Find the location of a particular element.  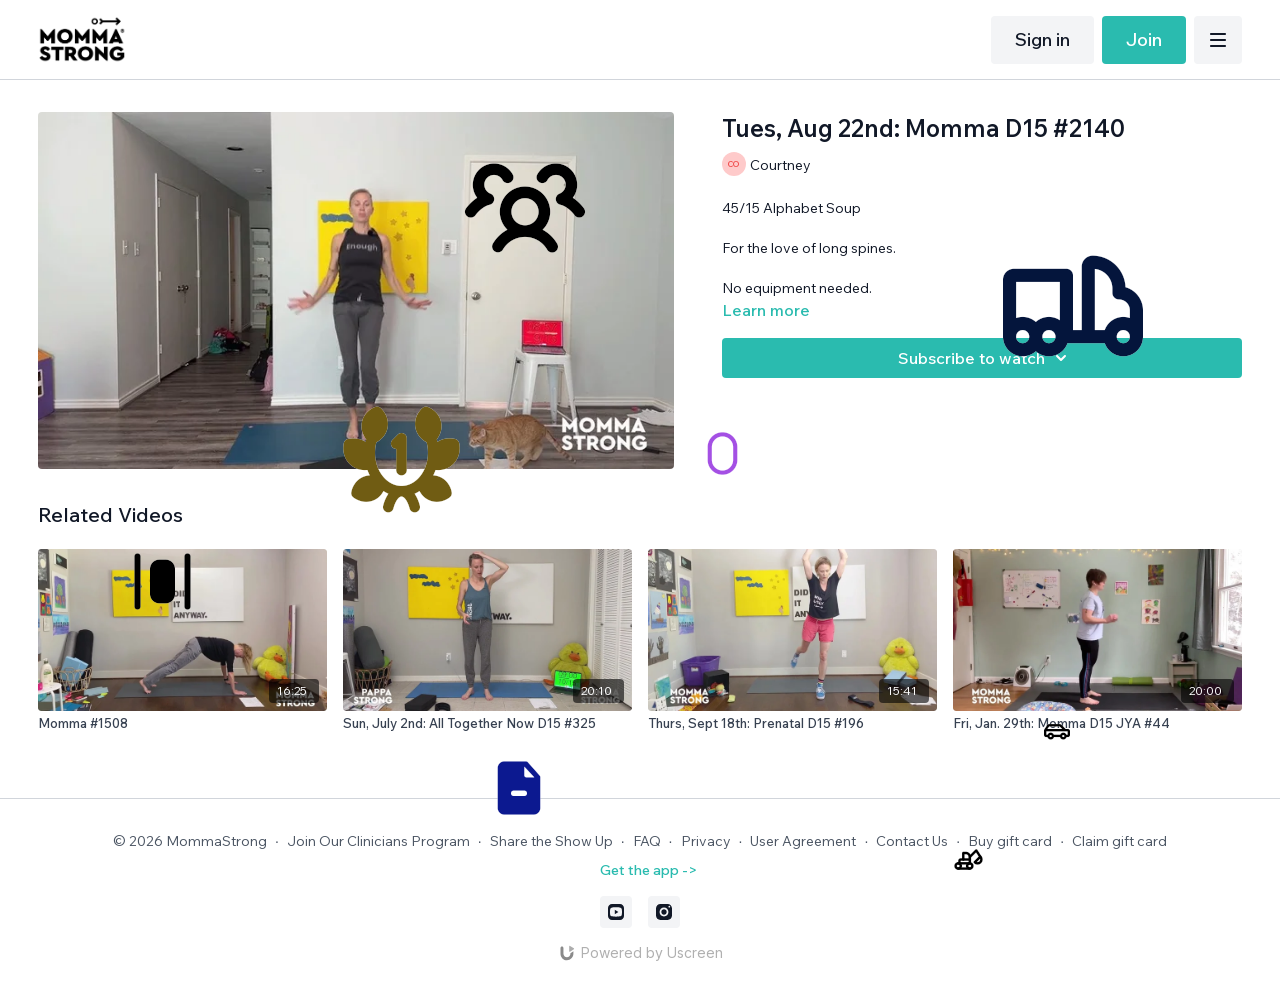

distribute layers vertically with equal spacing is located at coordinates (162, 581).